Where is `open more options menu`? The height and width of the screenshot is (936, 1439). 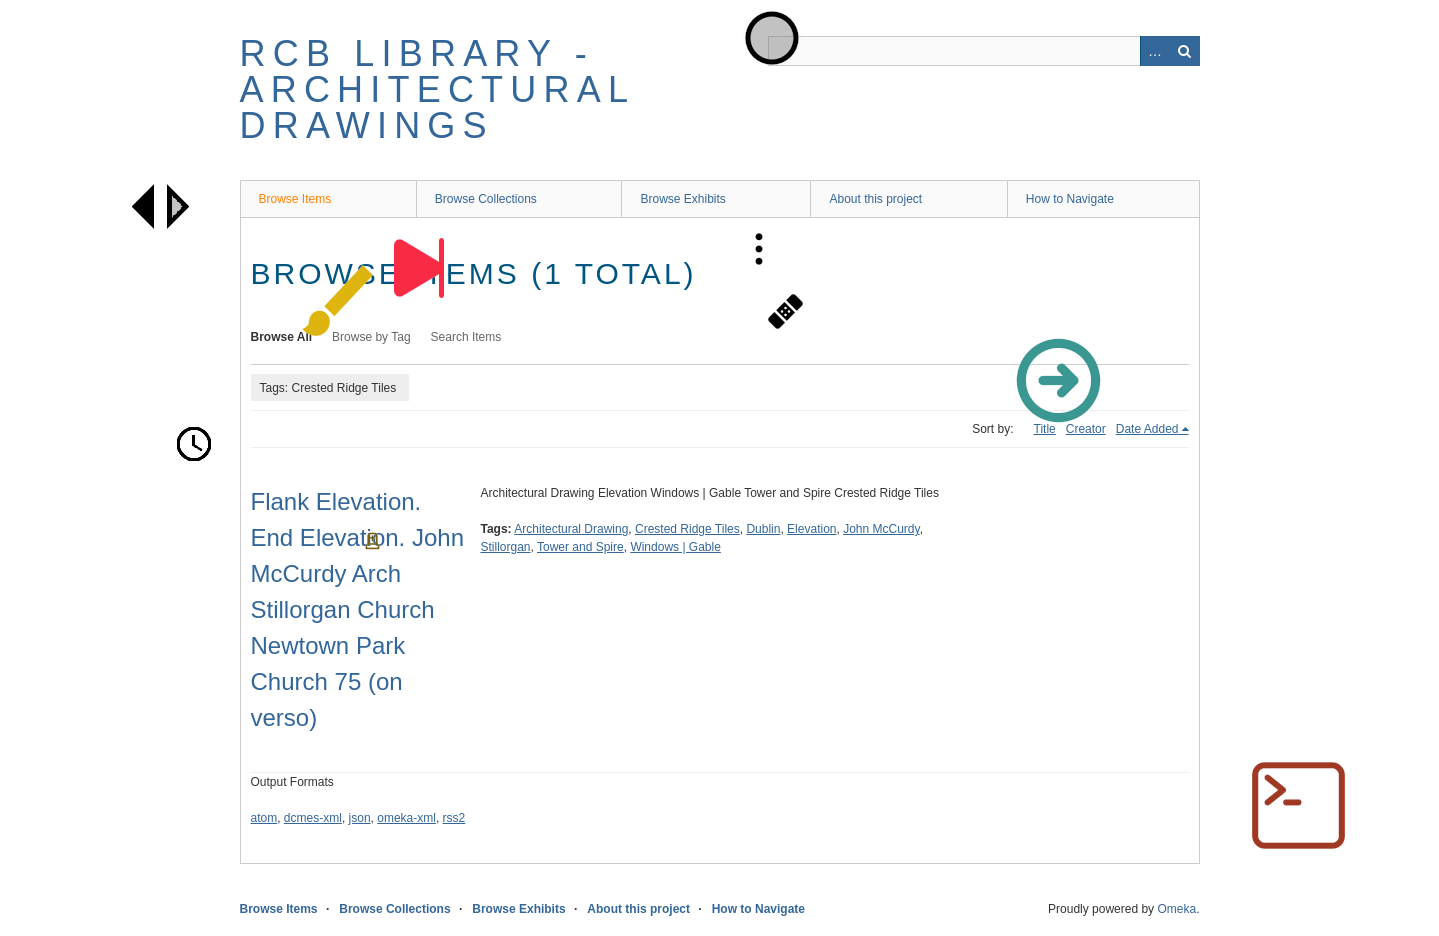
open more options menu is located at coordinates (759, 249).